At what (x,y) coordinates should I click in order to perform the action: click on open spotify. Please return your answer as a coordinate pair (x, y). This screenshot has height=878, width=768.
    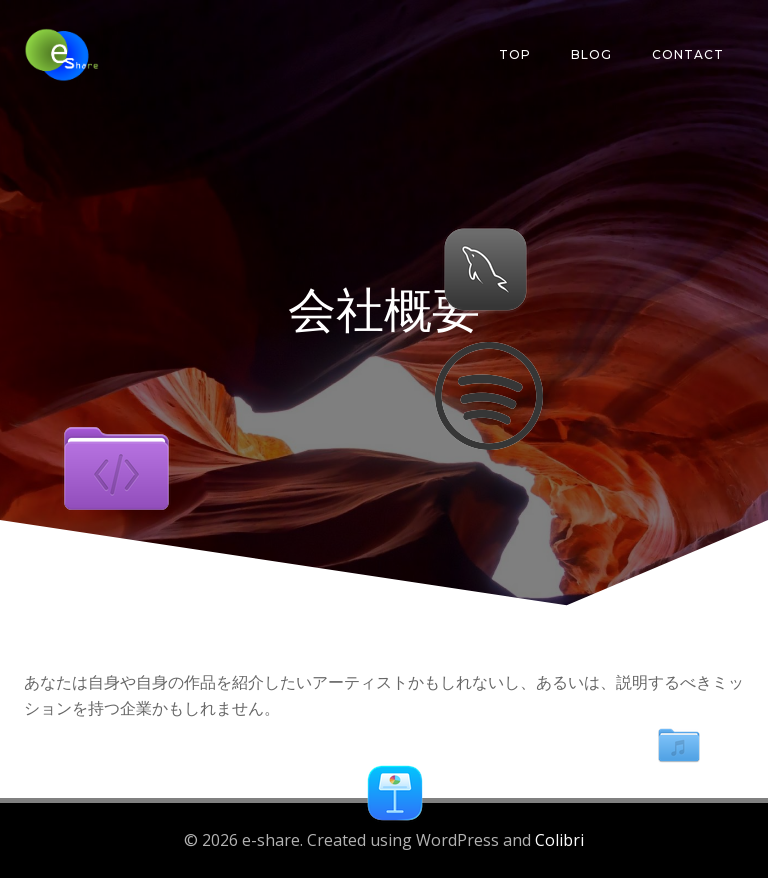
    Looking at the image, I should click on (489, 396).